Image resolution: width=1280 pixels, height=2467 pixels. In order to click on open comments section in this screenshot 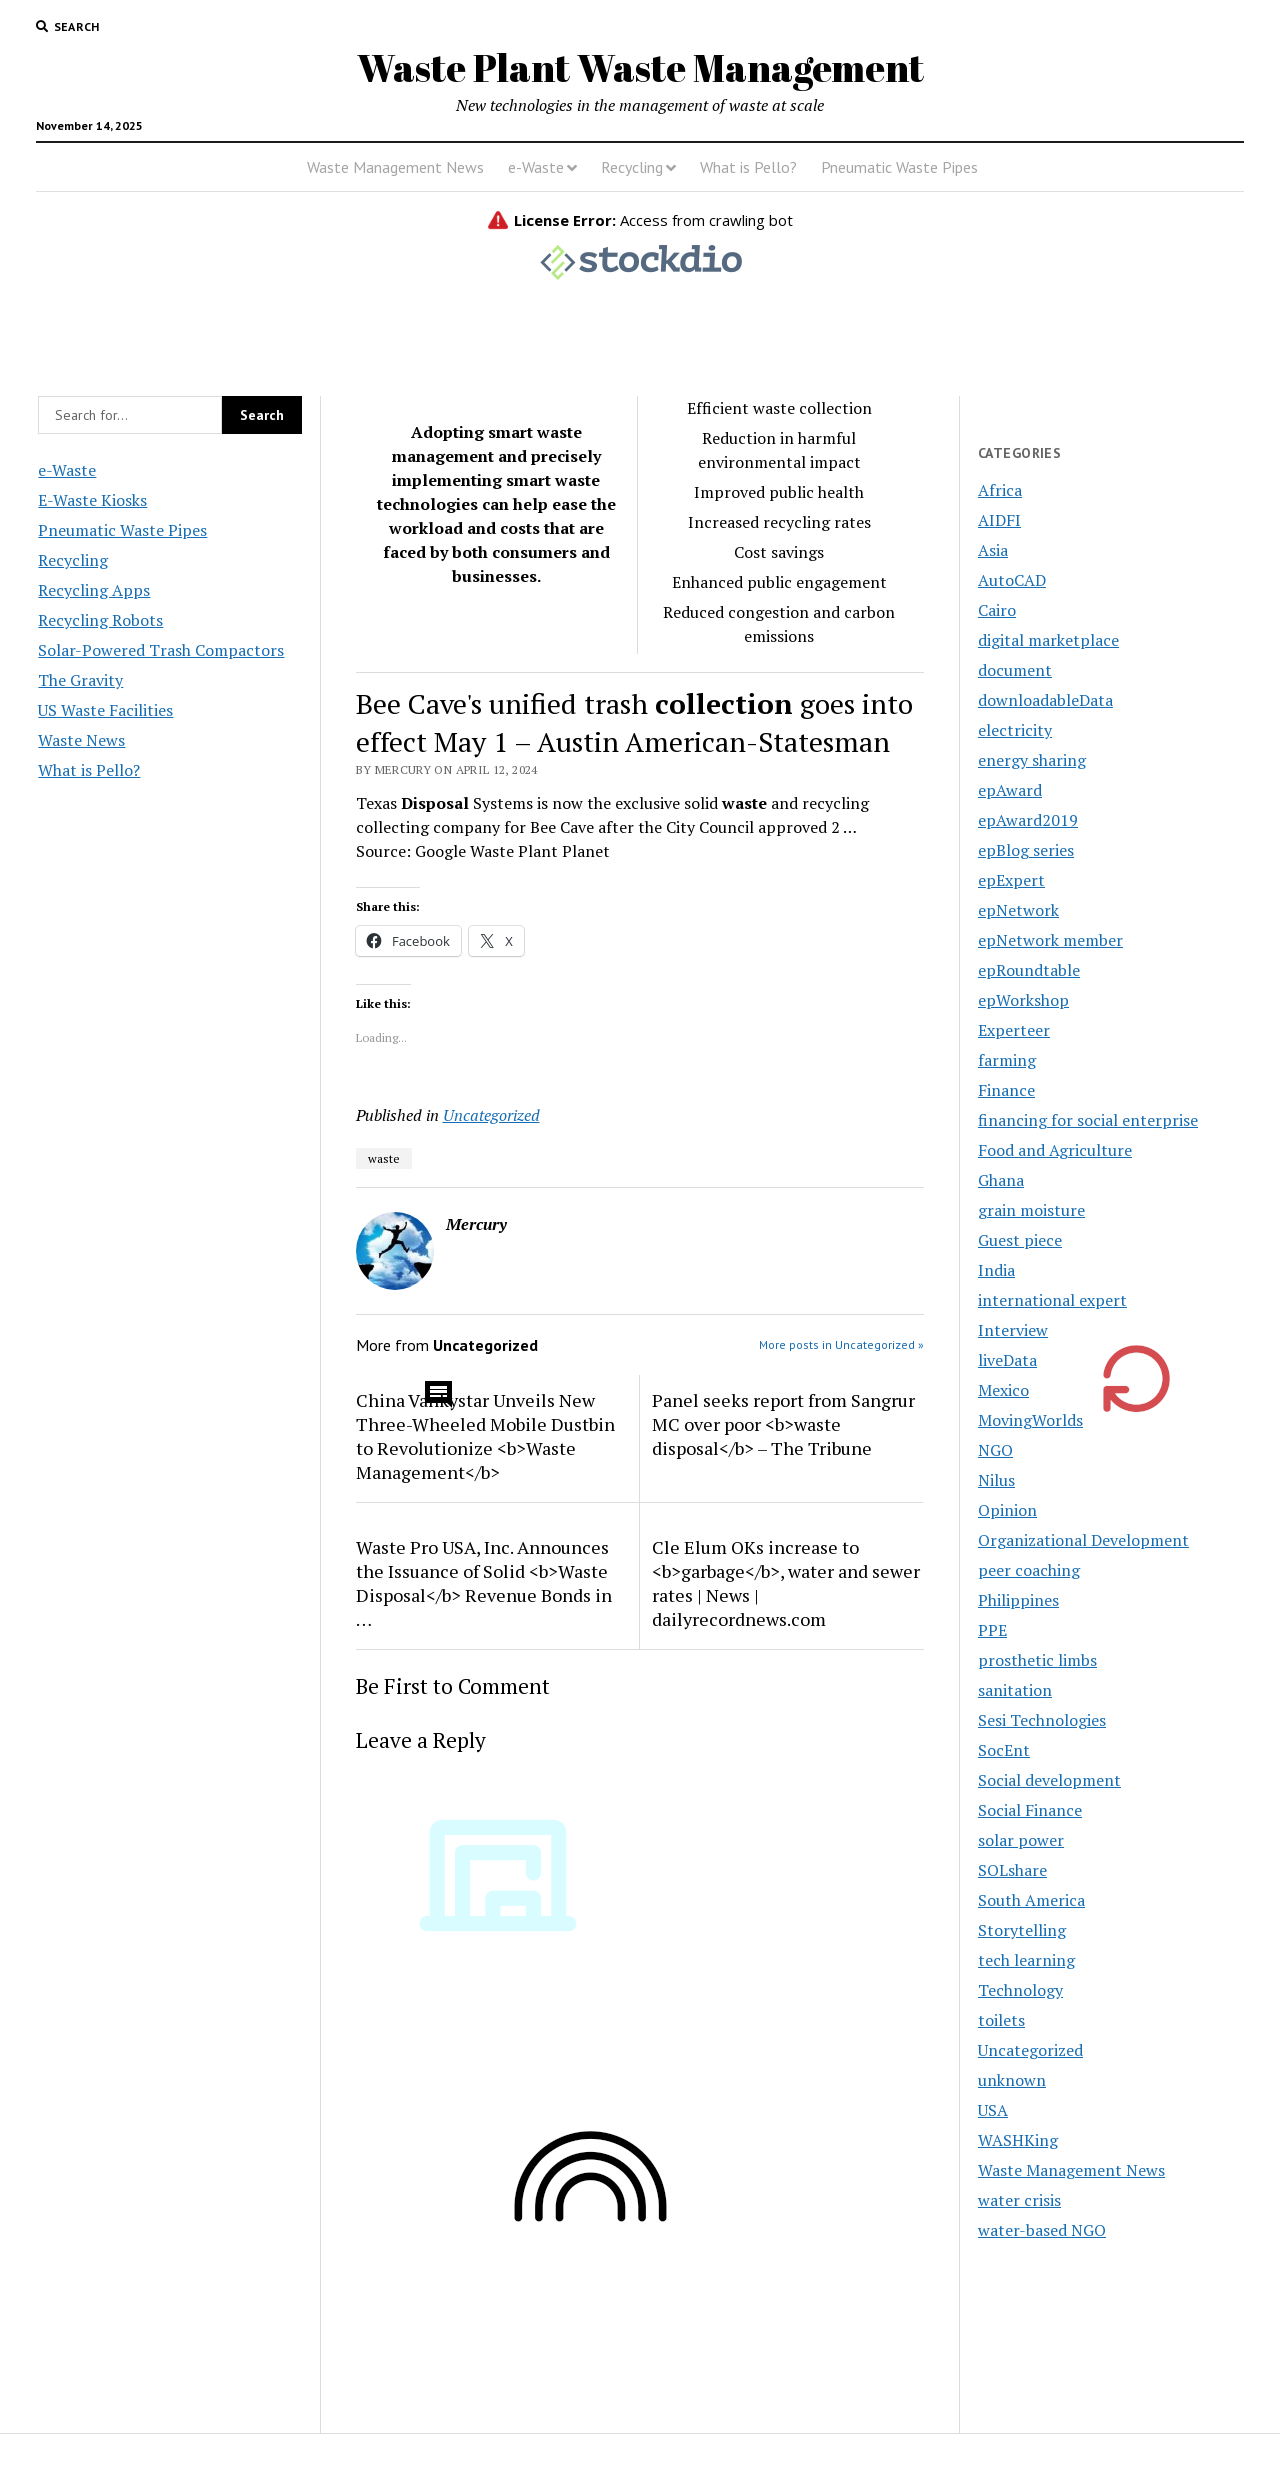, I will do `click(438, 1394)`.